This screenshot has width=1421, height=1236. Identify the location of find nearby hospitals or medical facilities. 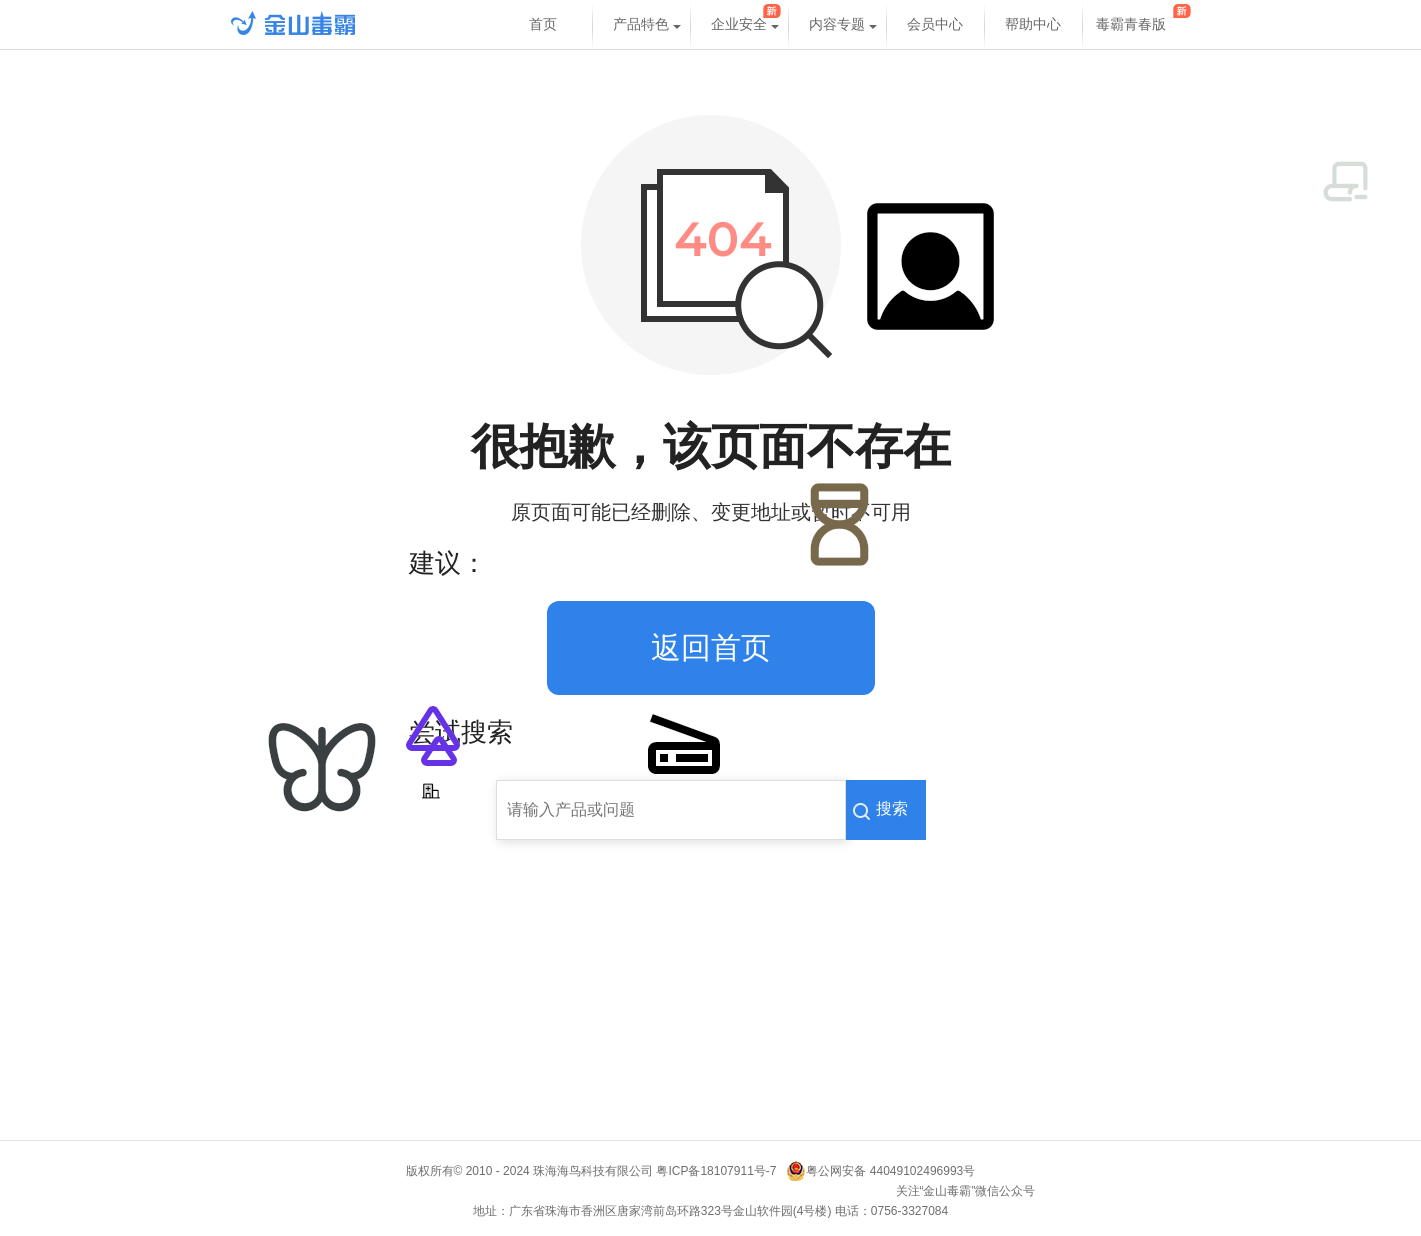
(430, 791).